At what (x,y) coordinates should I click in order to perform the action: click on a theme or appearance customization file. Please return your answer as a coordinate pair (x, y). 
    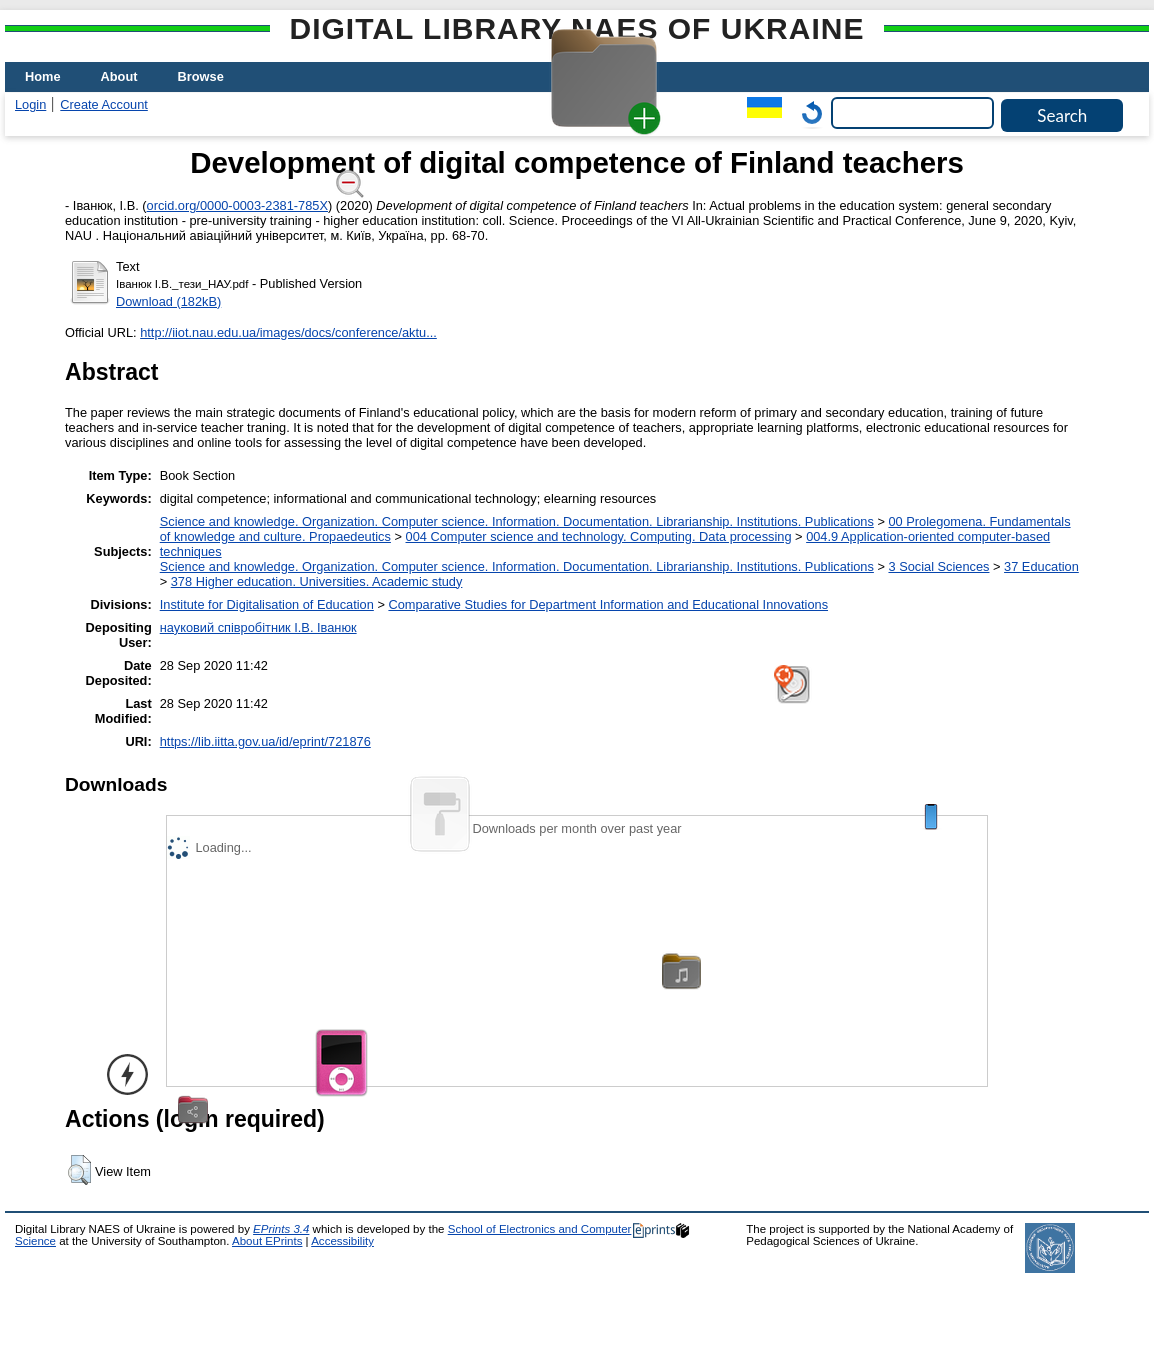
    Looking at the image, I should click on (440, 814).